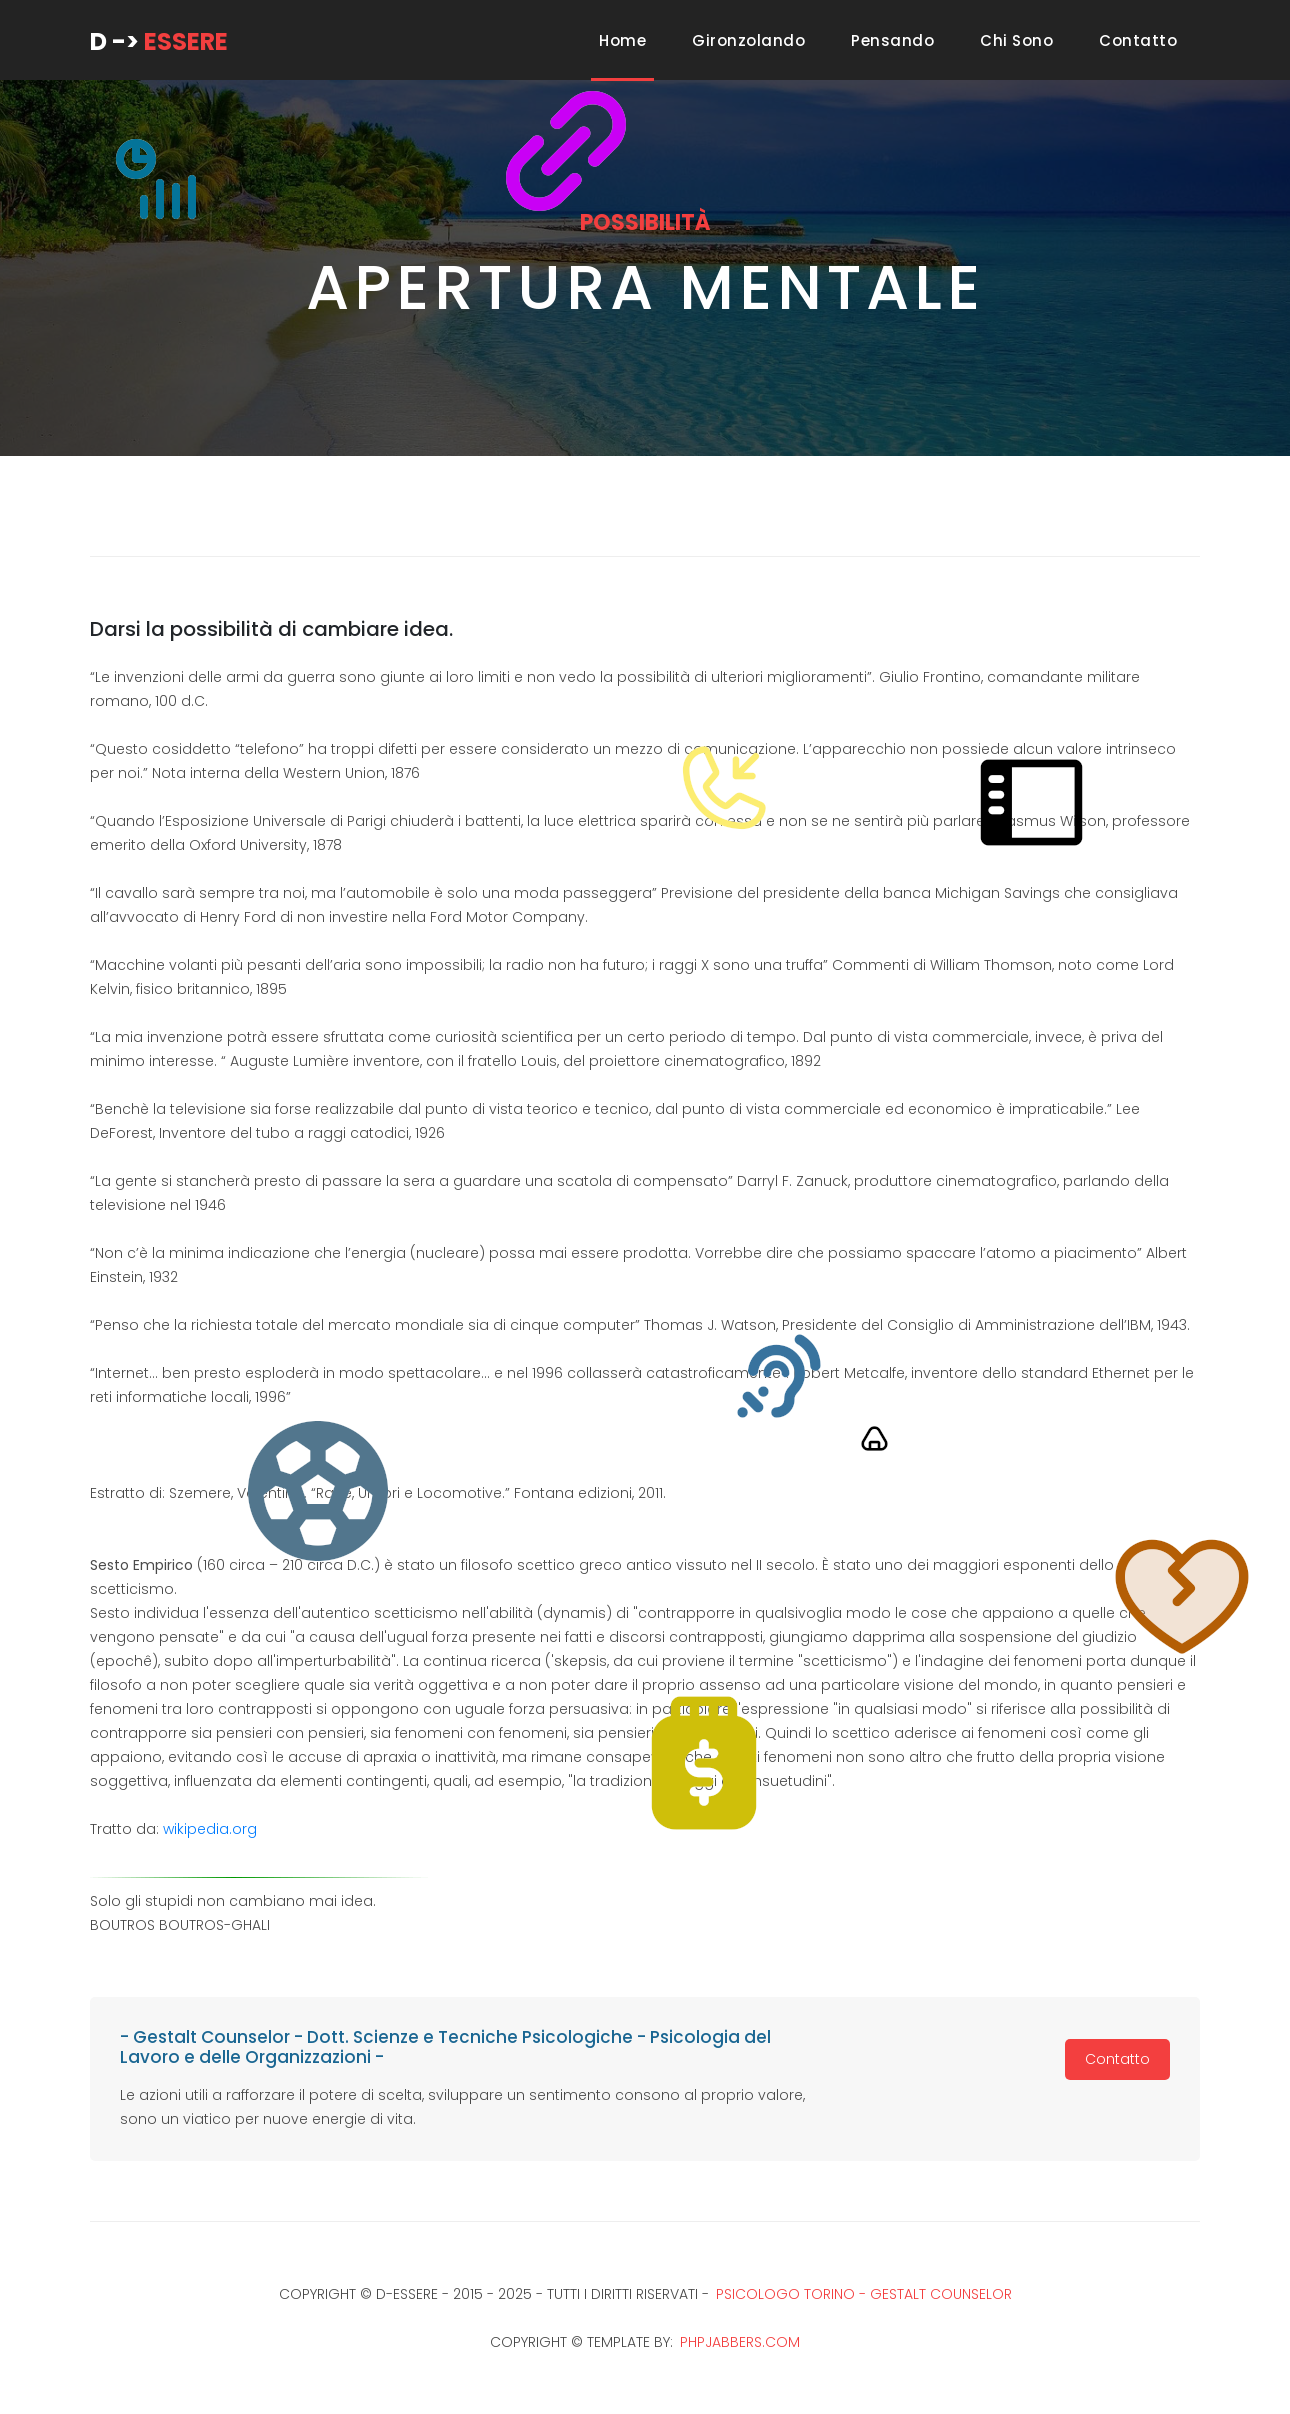 This screenshot has width=1290, height=2414. What do you see at coordinates (156, 179) in the screenshot?
I see `view data visualization or infographic` at bounding box center [156, 179].